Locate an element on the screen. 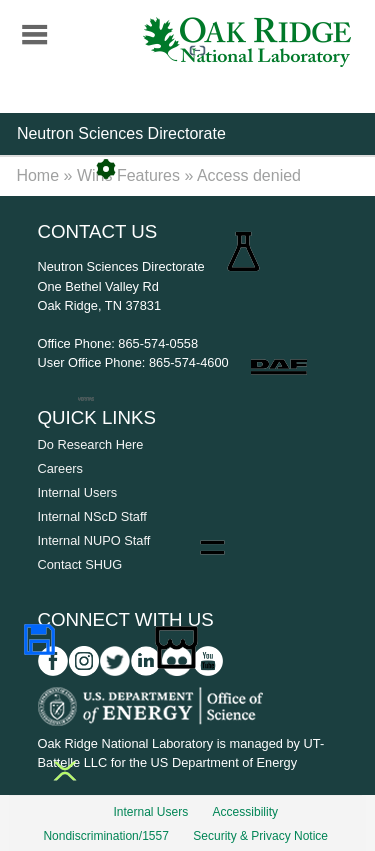 This screenshot has width=375, height=851. browse or open the store is located at coordinates (176, 647).